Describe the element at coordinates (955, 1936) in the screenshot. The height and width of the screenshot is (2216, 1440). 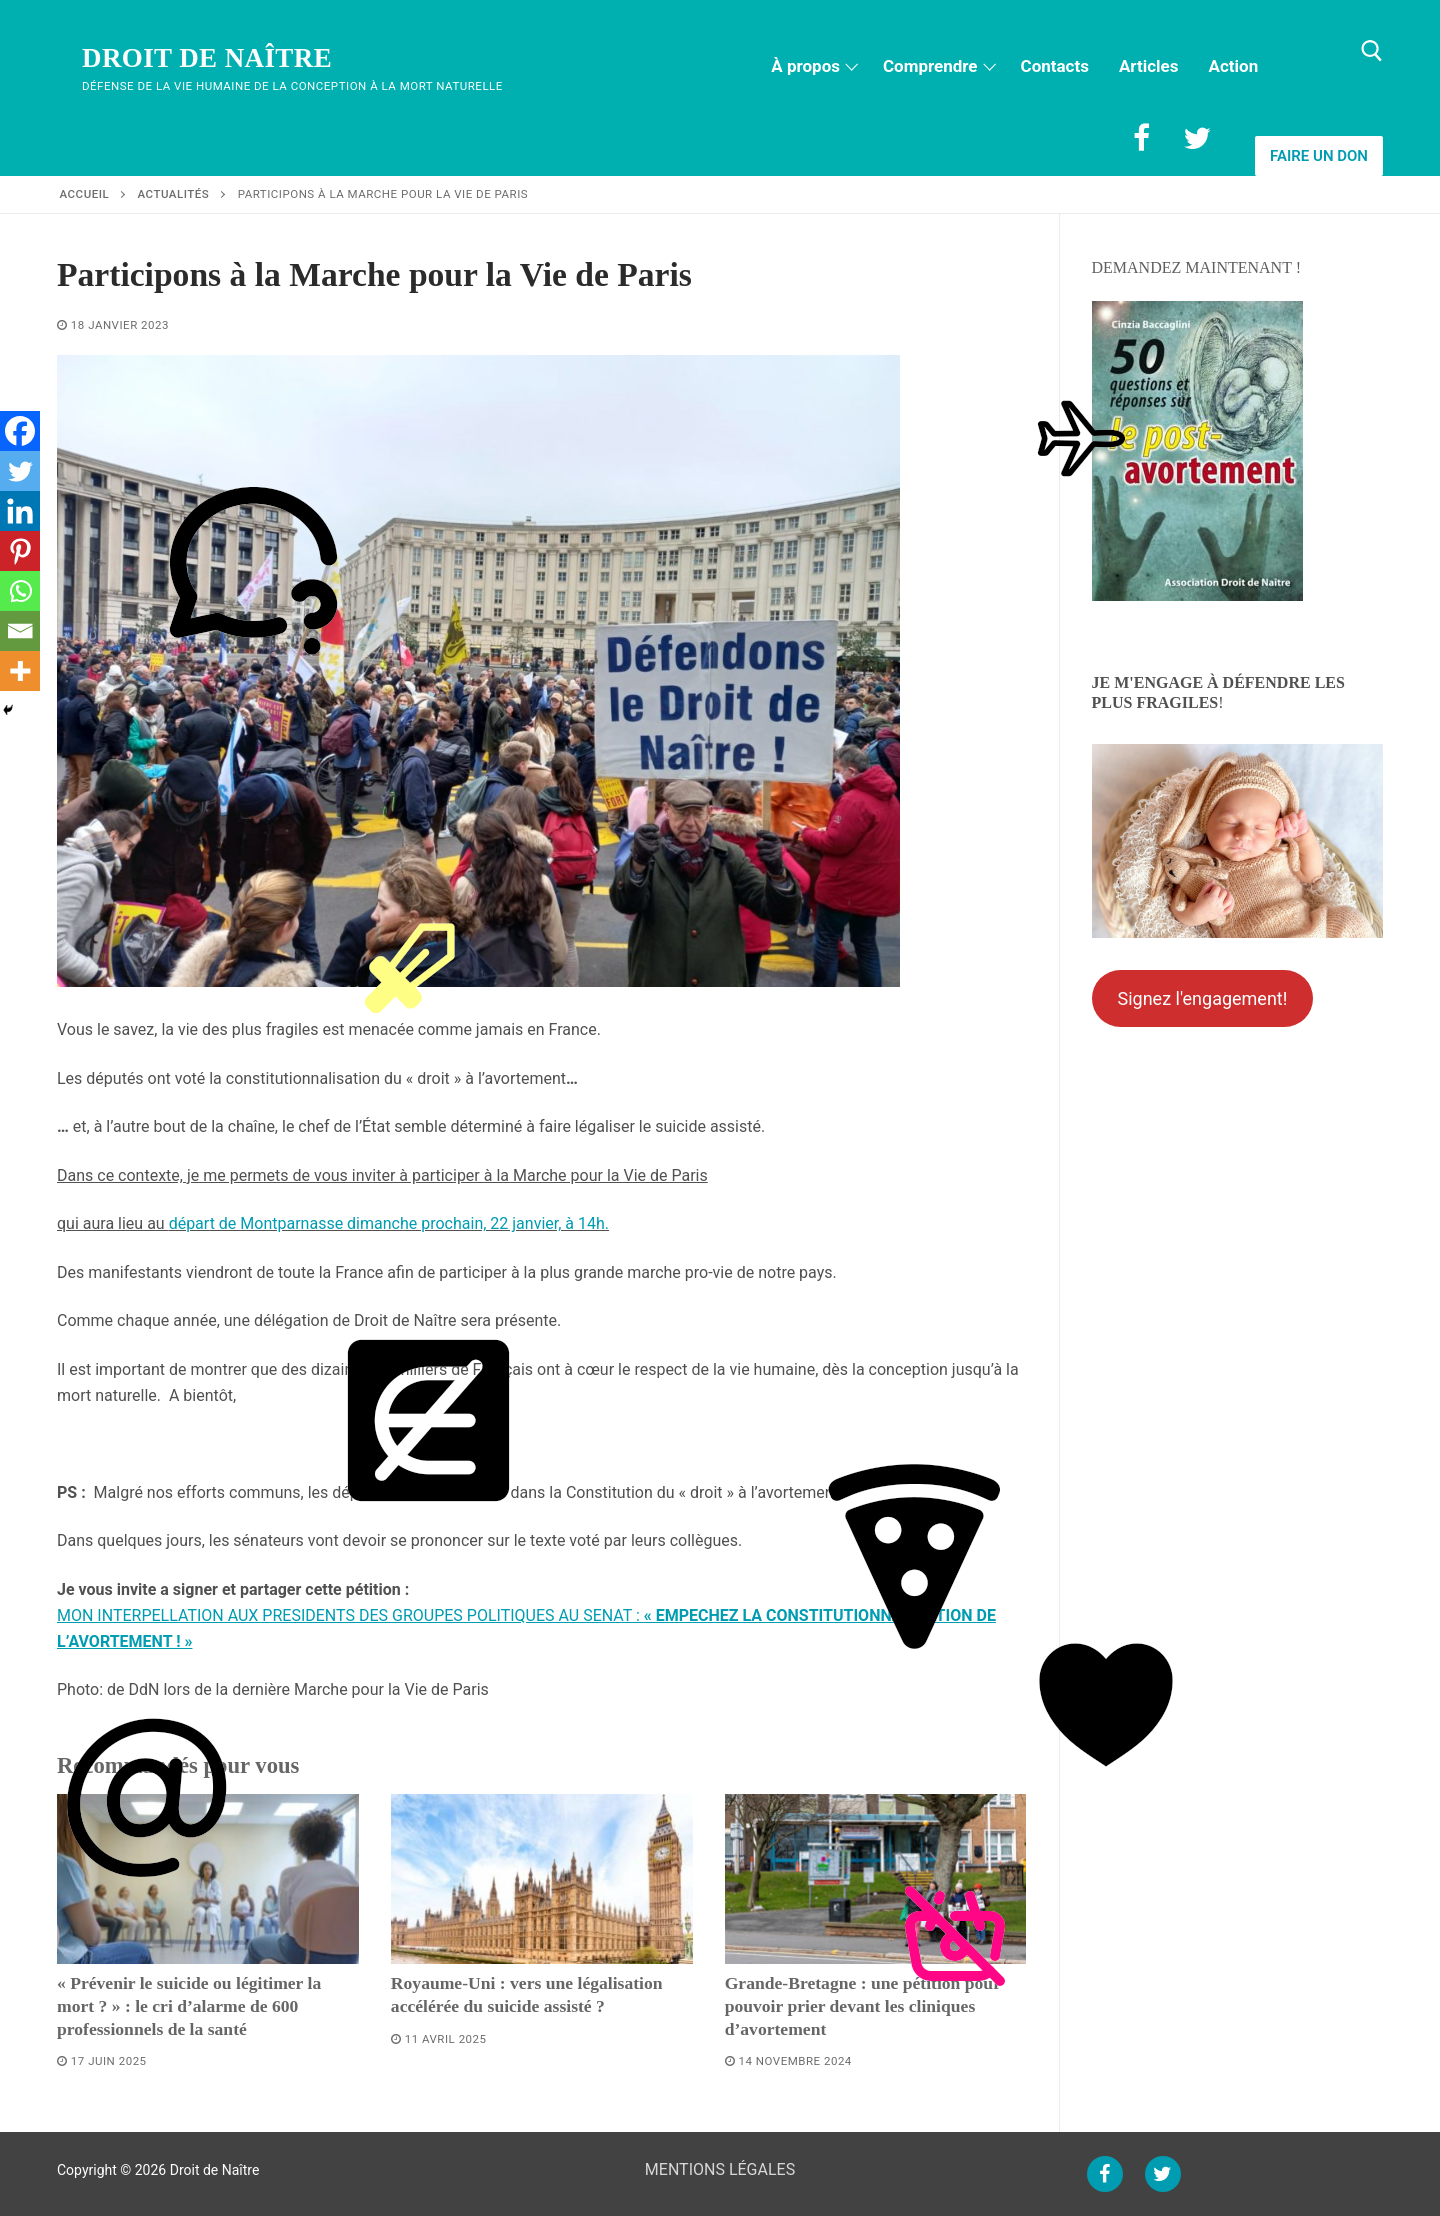
I see `item unavailable for purchase` at that location.